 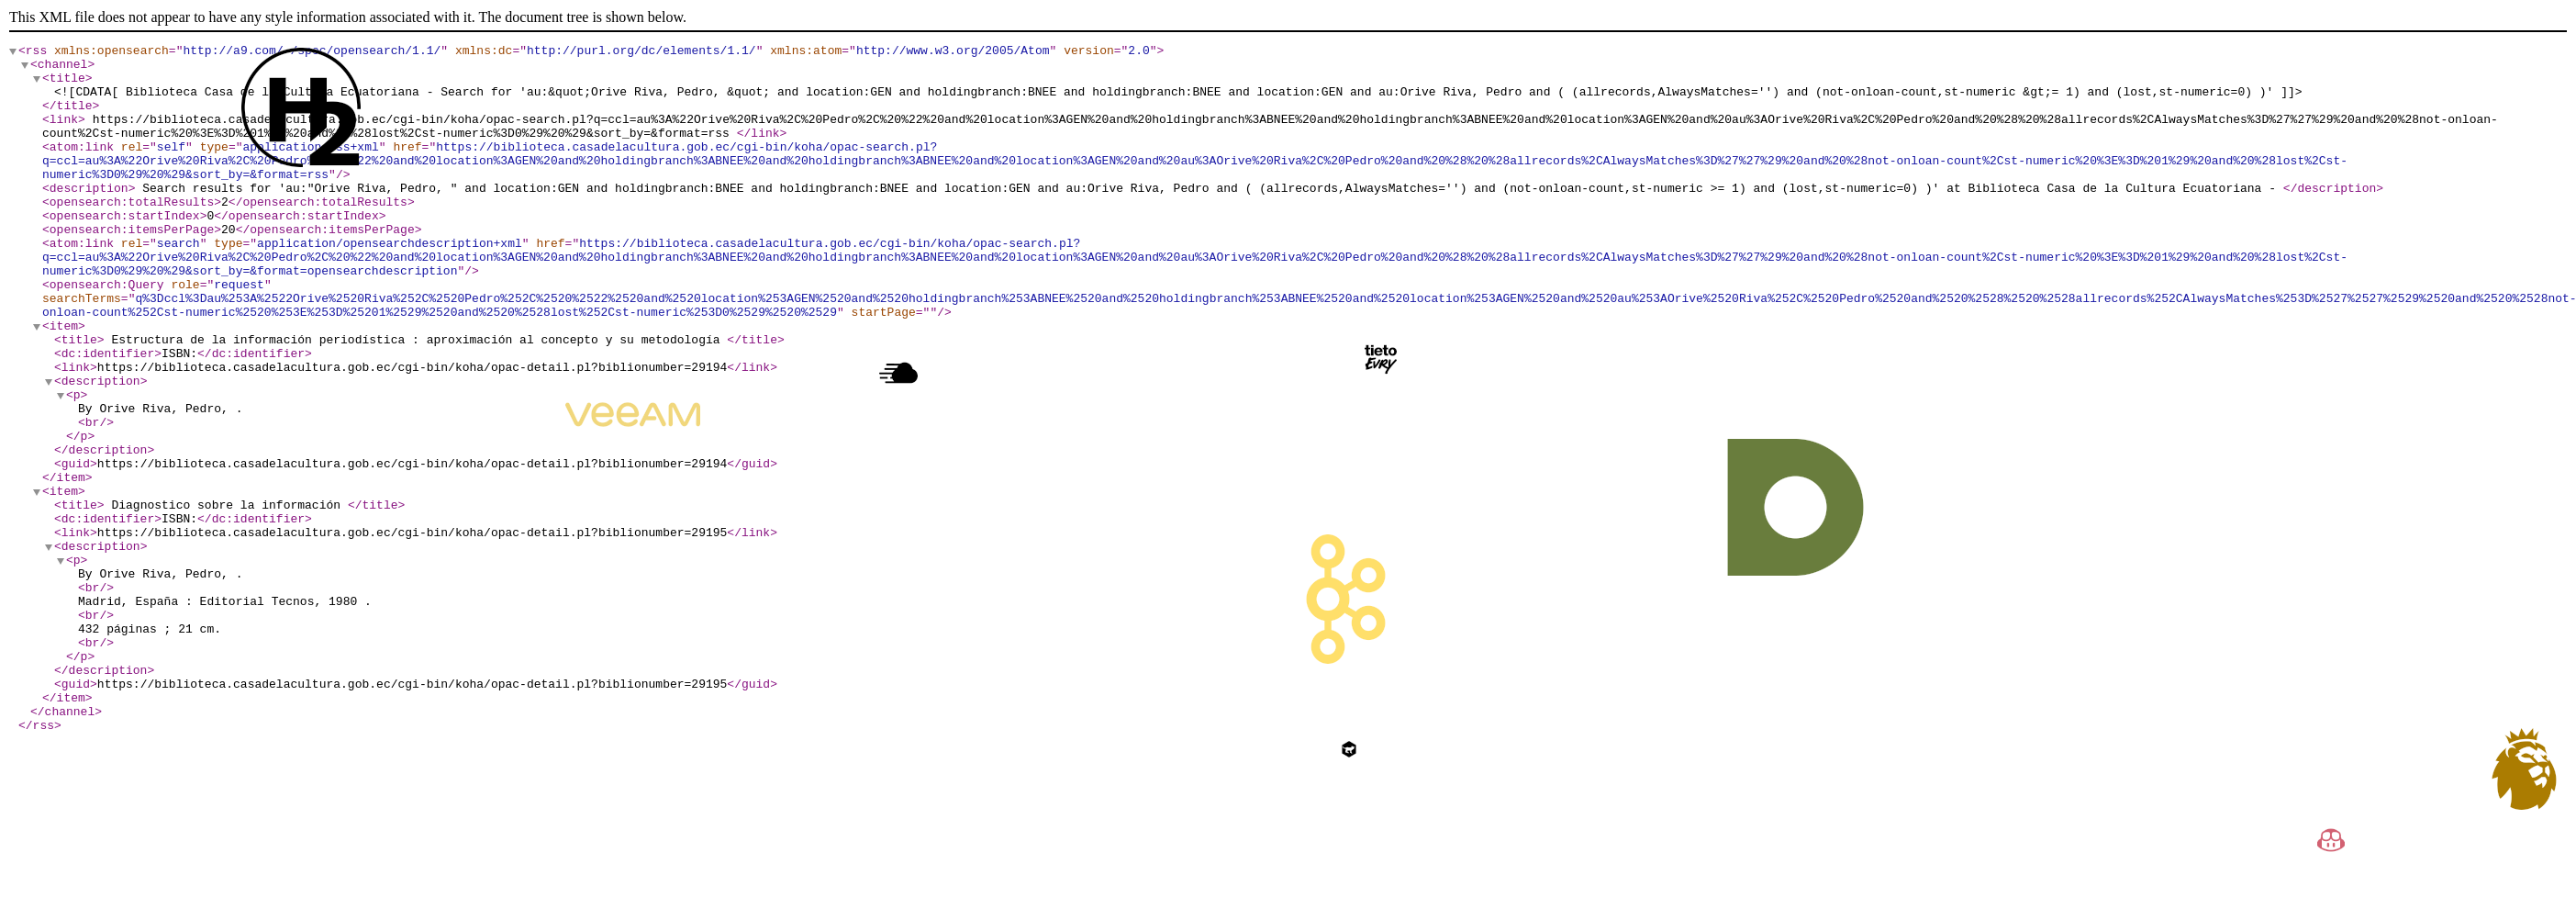 I want to click on visit Tietoevry website or services, so click(x=1380, y=359).